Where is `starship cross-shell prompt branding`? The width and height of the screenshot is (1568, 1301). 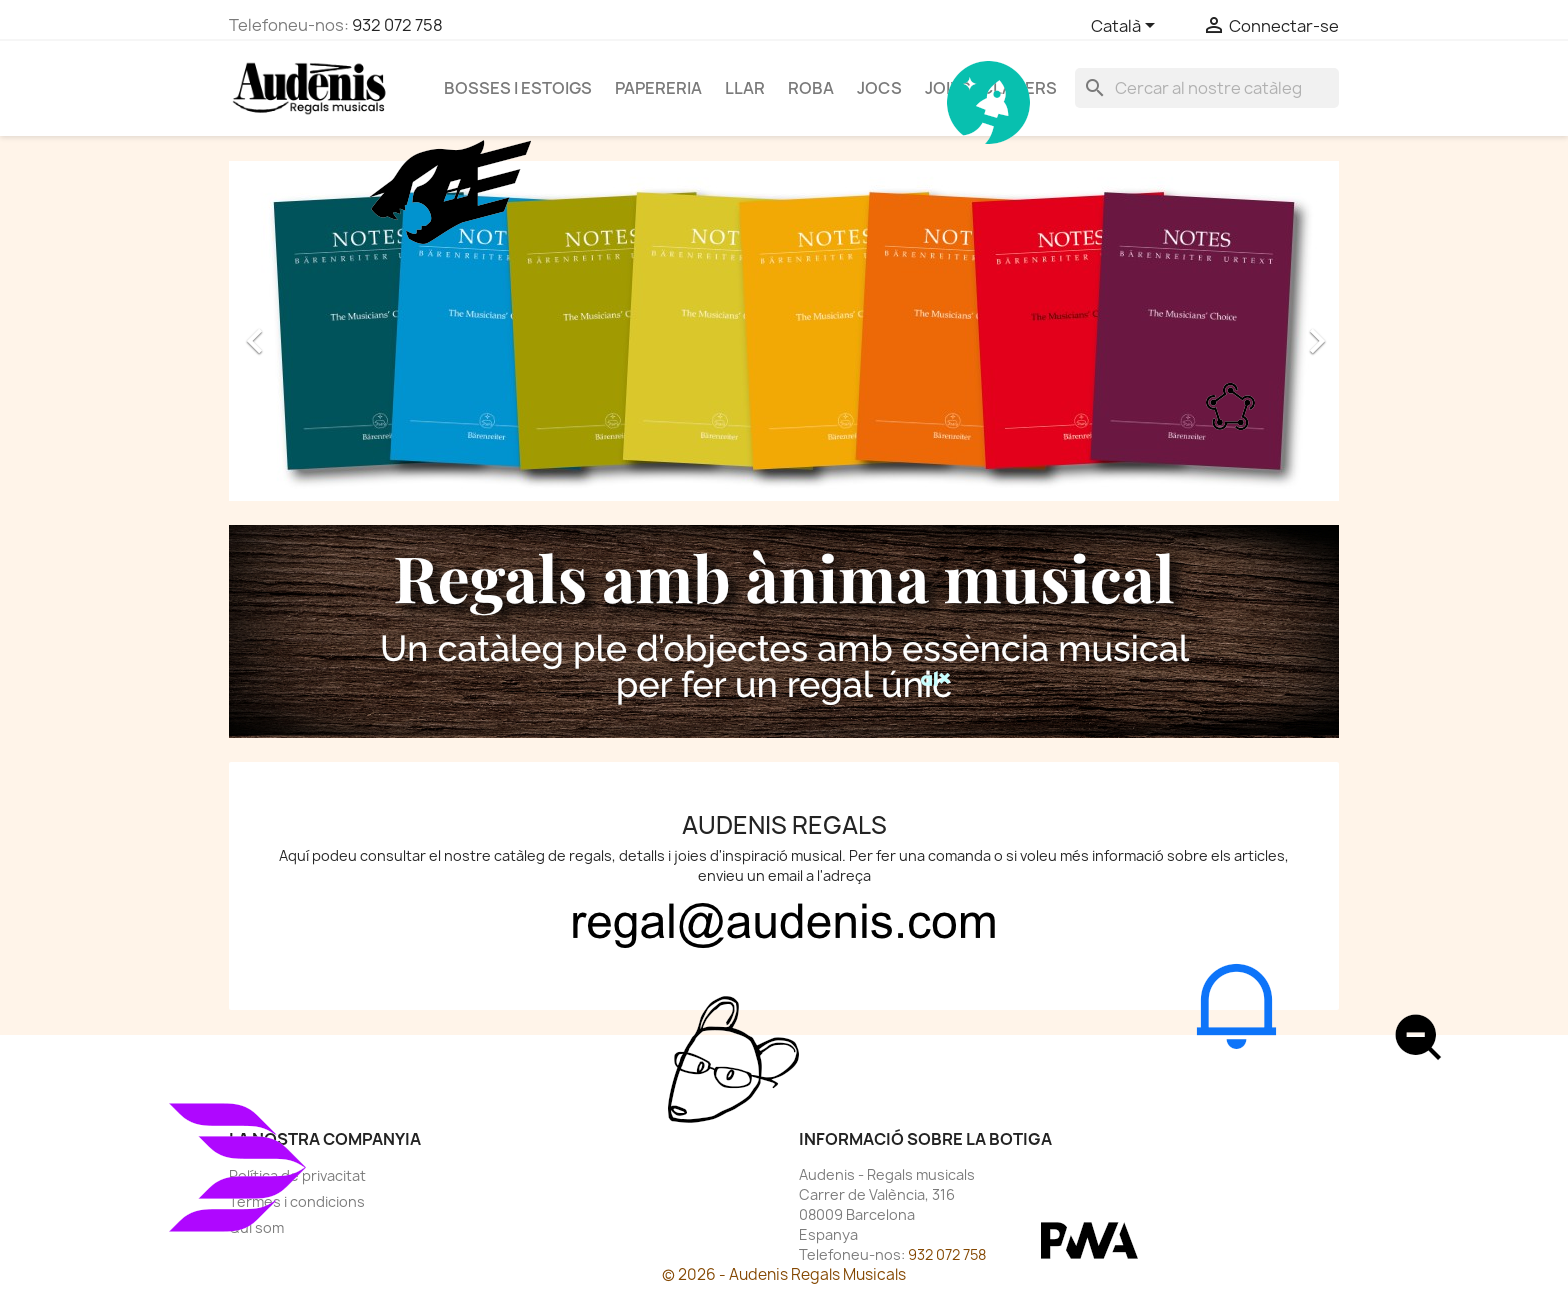 starship cross-shell prompt branding is located at coordinates (988, 102).